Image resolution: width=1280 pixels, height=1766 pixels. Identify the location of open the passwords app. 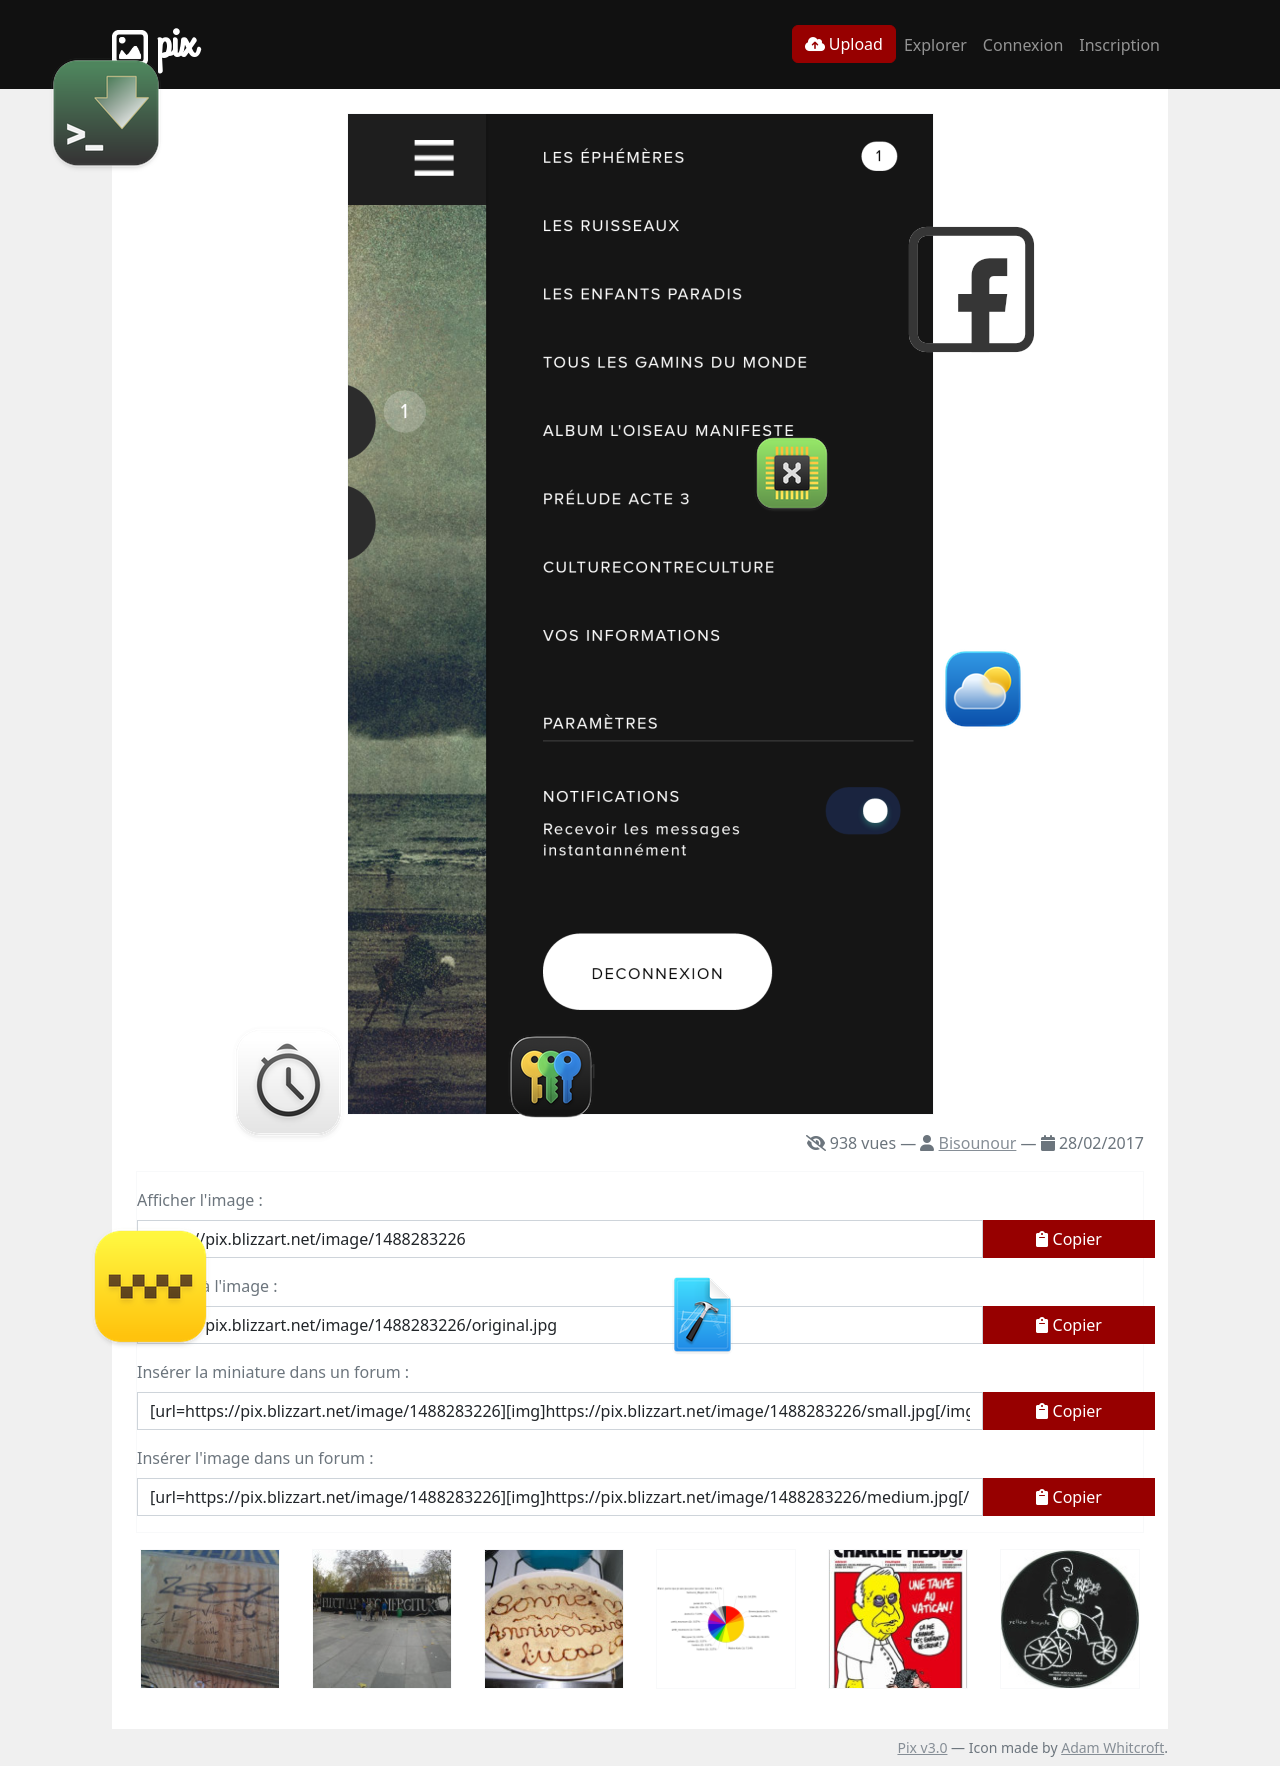
(551, 1077).